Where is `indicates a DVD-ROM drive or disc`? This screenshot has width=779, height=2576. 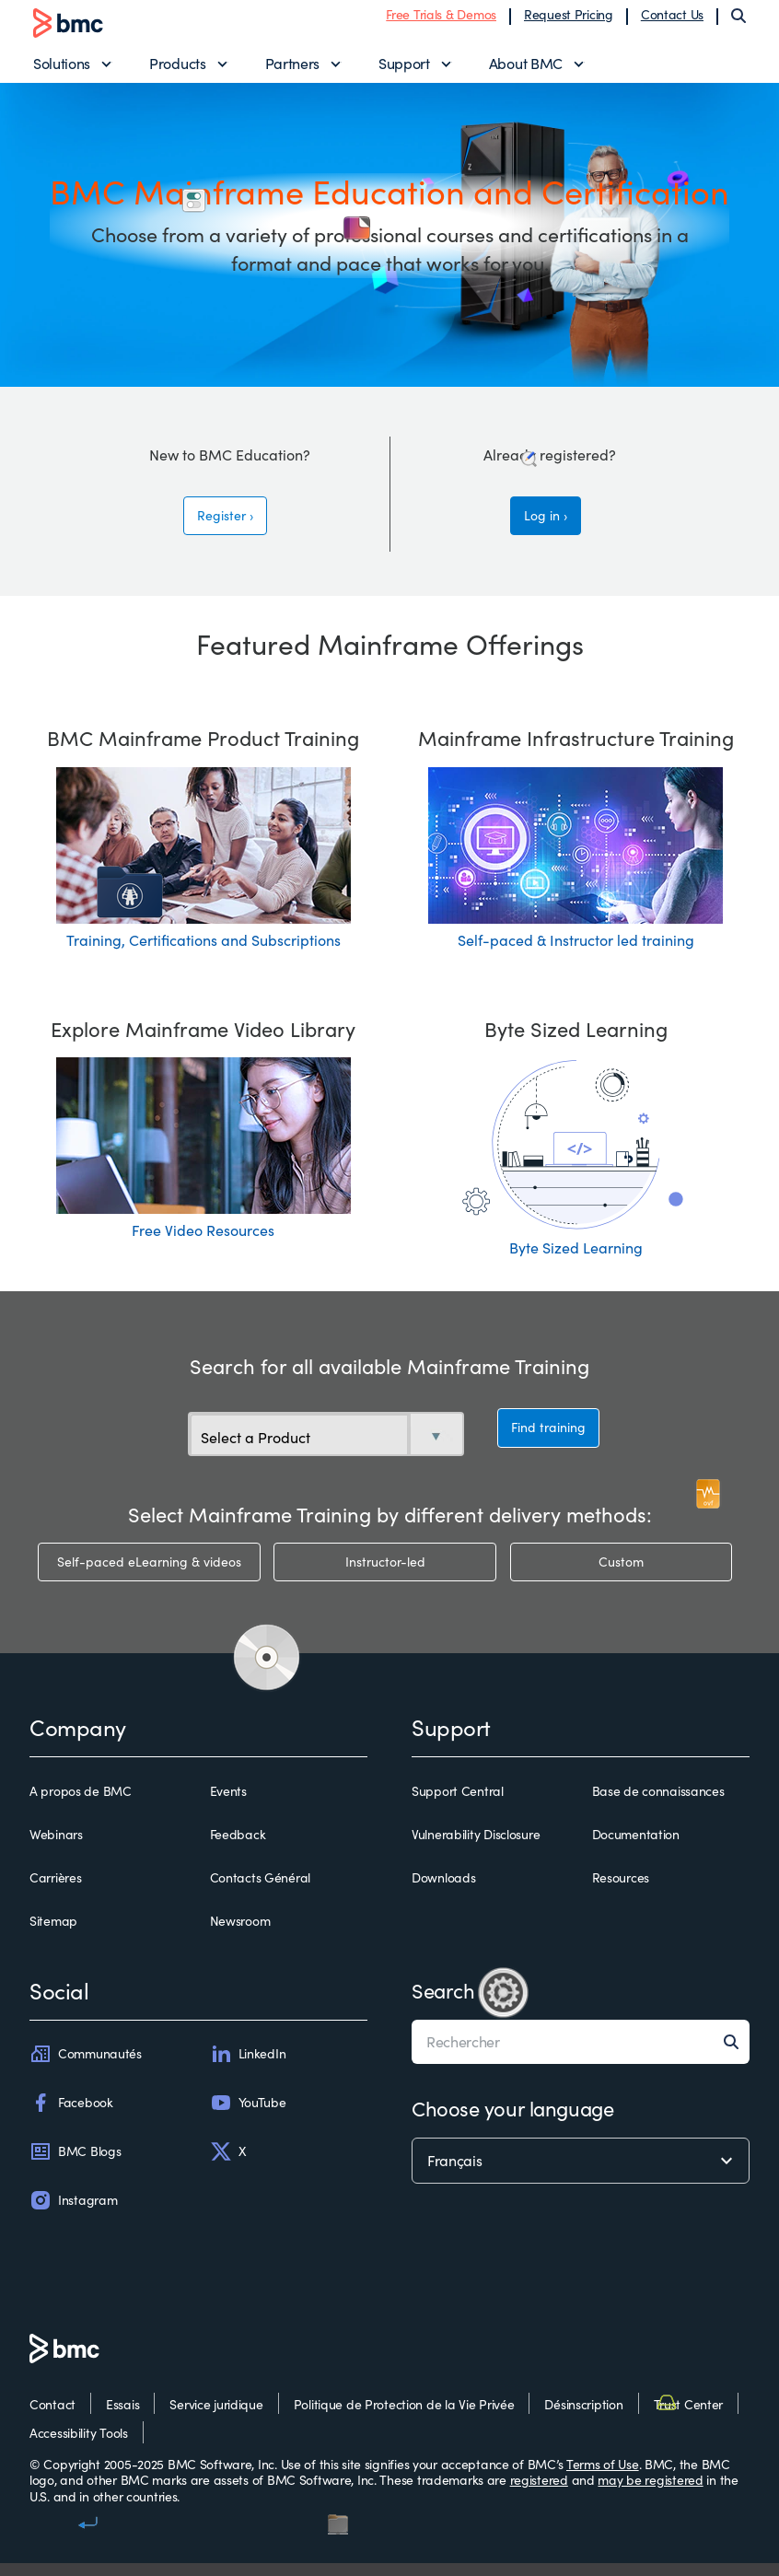
indicates a DVD-ROM drive or disc is located at coordinates (266, 1657).